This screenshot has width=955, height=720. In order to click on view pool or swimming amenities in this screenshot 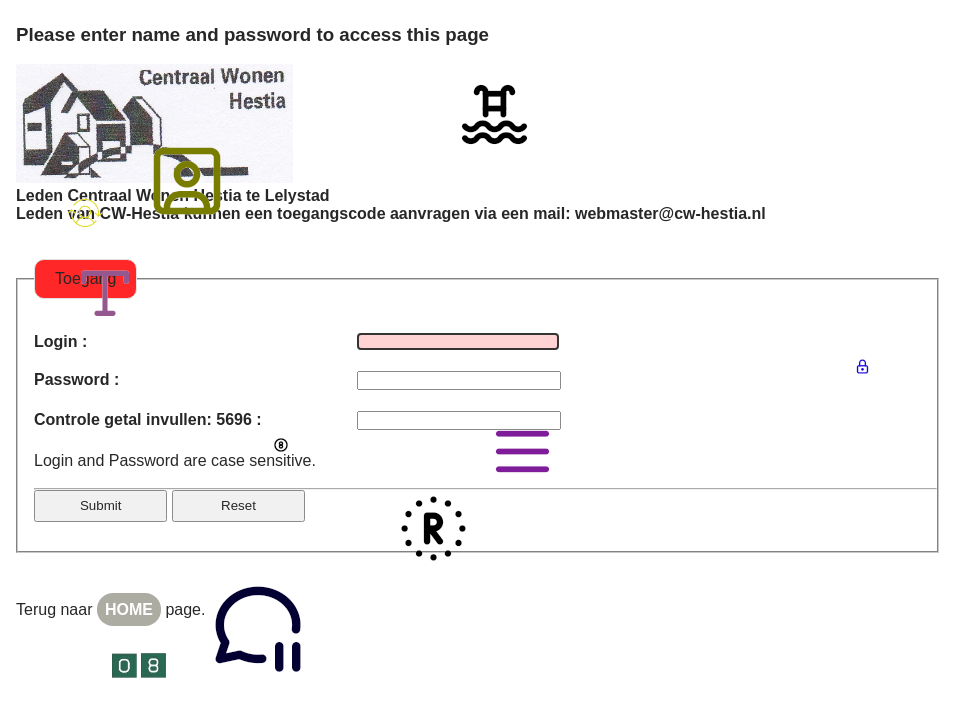, I will do `click(494, 114)`.